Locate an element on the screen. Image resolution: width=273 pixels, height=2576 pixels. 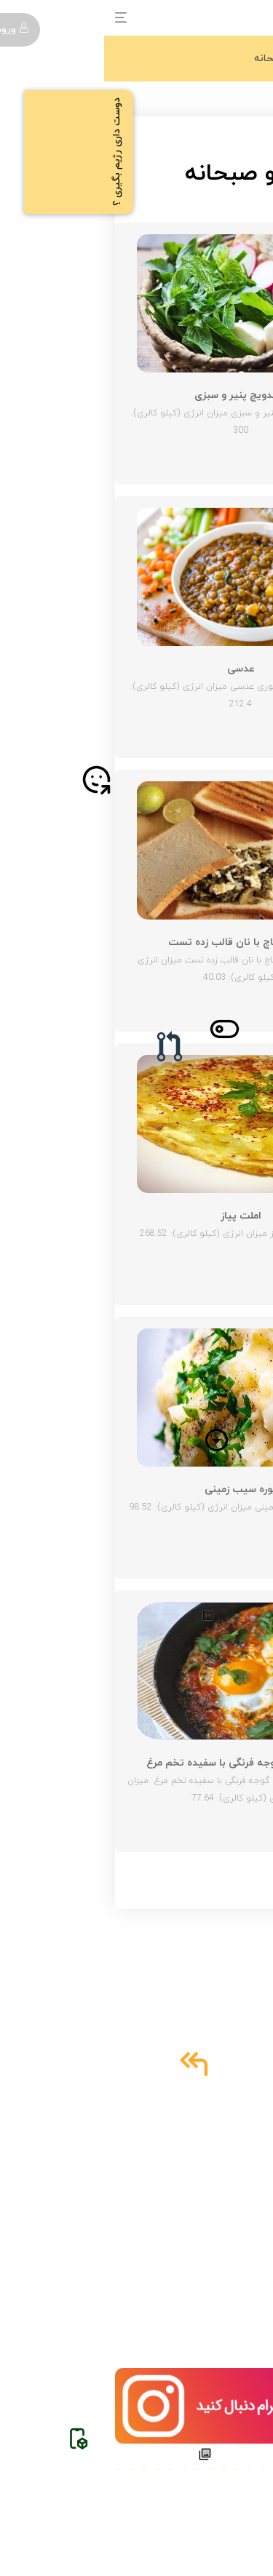
open augmented reality mode is located at coordinates (77, 2439).